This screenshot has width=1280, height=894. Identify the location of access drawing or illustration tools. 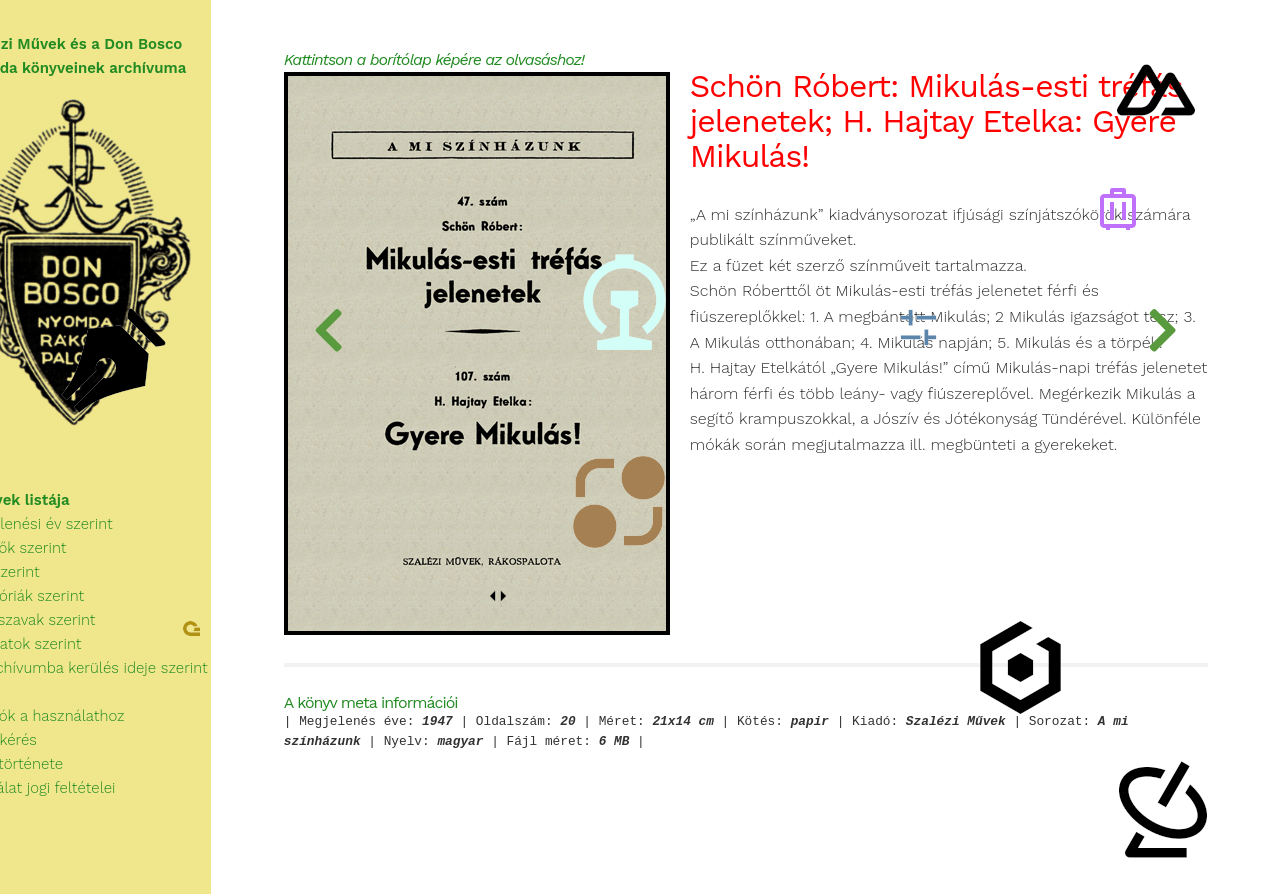
(109, 359).